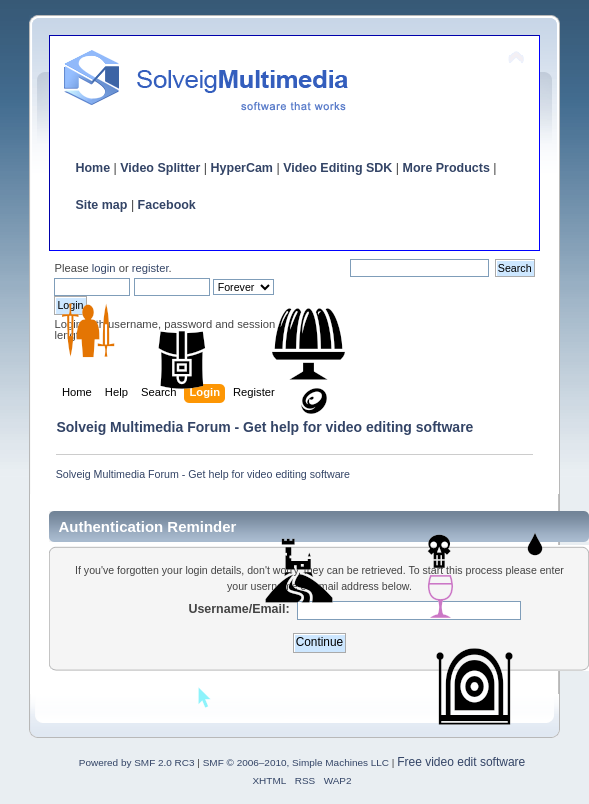 This screenshot has height=804, width=589. Describe the element at coordinates (299, 569) in the screenshot. I see `view castle or fortress location on map` at that location.